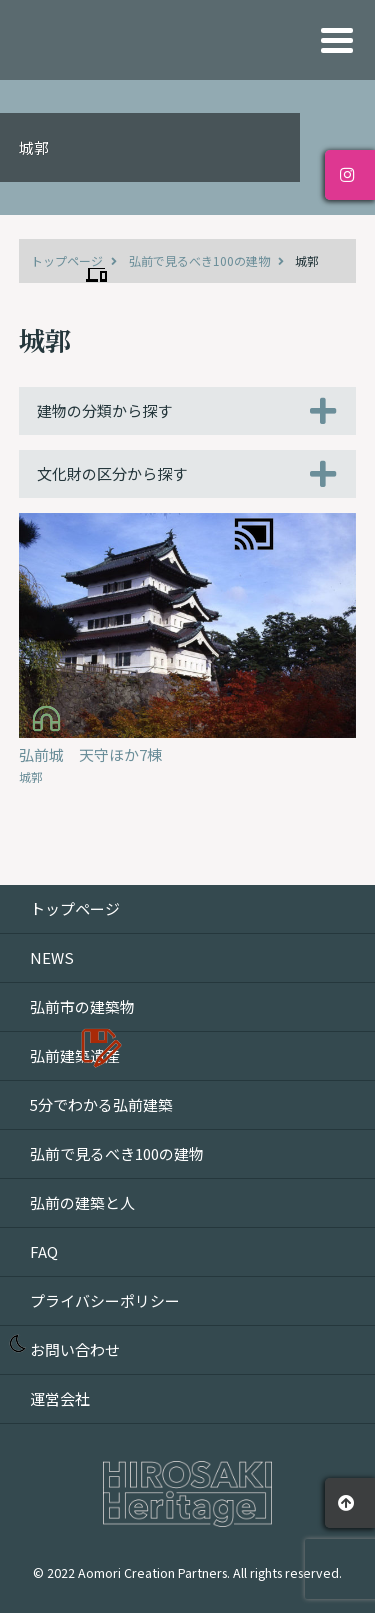 The width and height of the screenshot is (375, 1613). What do you see at coordinates (101, 1048) in the screenshot?
I see `save file with a new name or location` at bounding box center [101, 1048].